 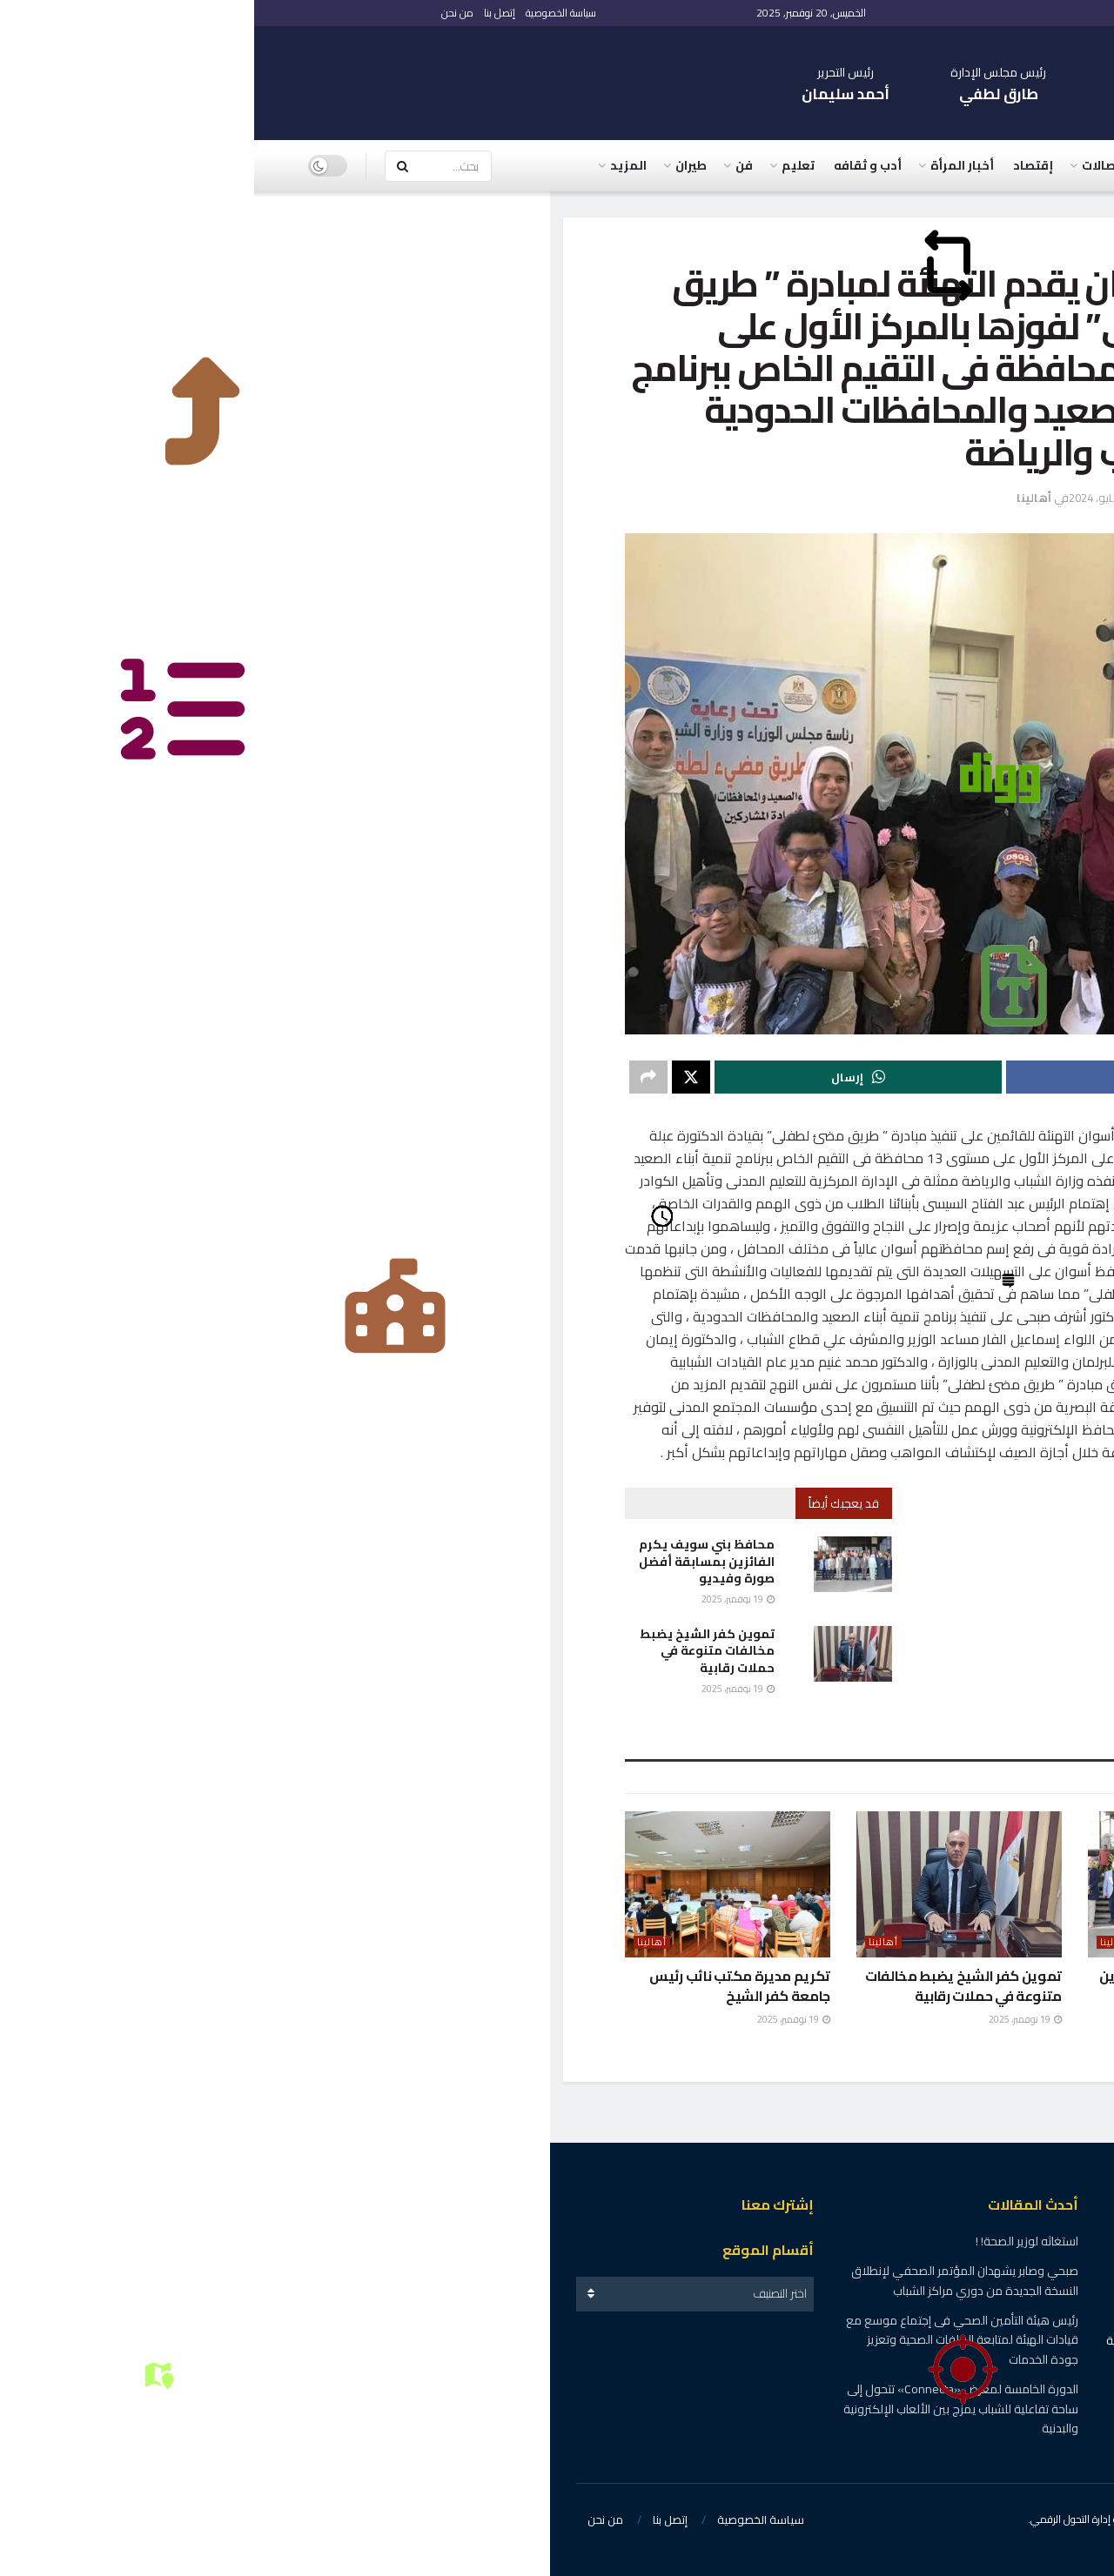 What do you see at coordinates (158, 2374) in the screenshot?
I see `view location on map` at bounding box center [158, 2374].